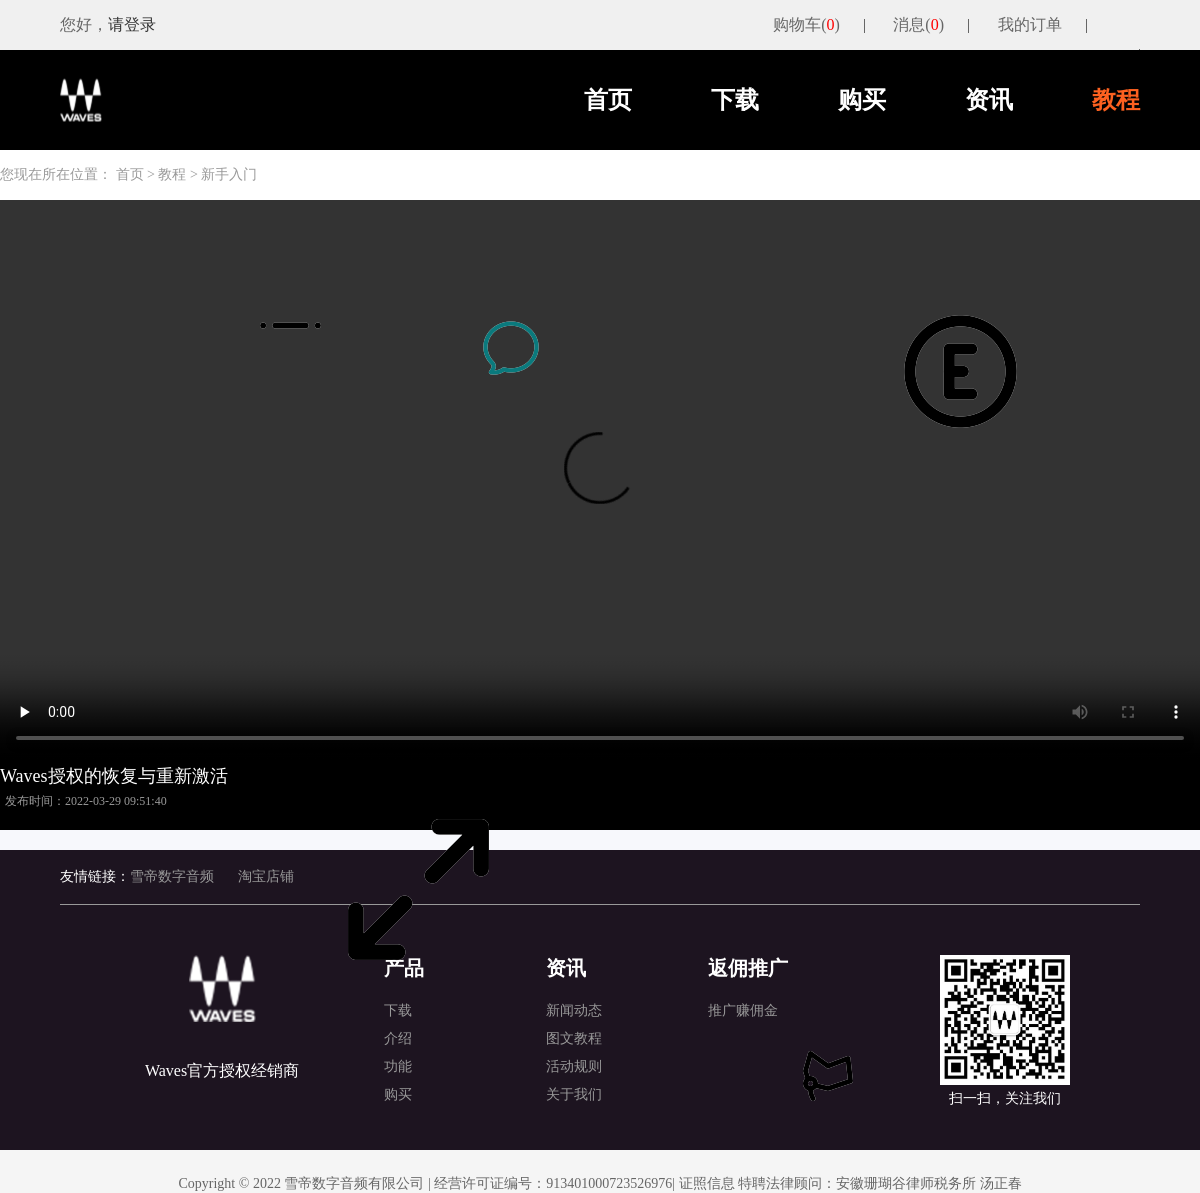  I want to click on insert a horizontal divider between content sections, so click(290, 325).